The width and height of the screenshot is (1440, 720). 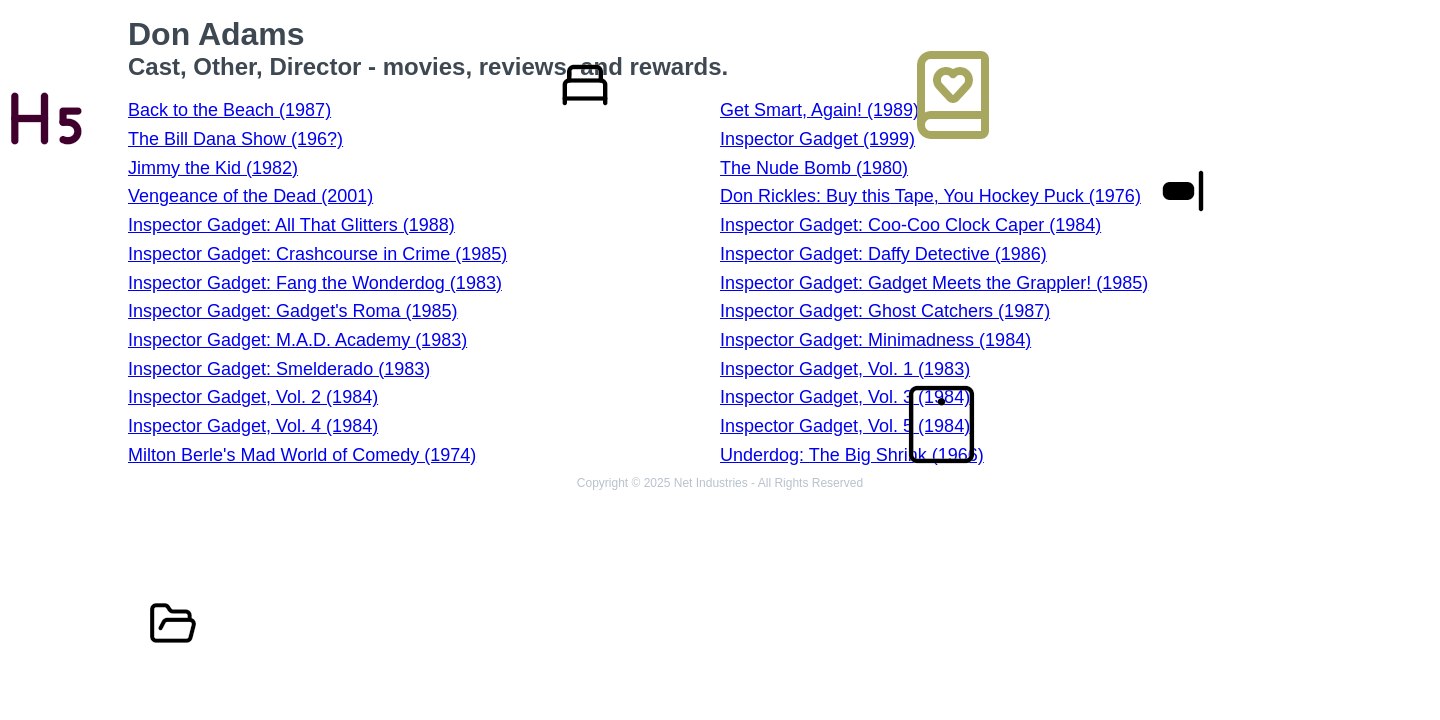 I want to click on select single bed accommodation, so click(x=585, y=85).